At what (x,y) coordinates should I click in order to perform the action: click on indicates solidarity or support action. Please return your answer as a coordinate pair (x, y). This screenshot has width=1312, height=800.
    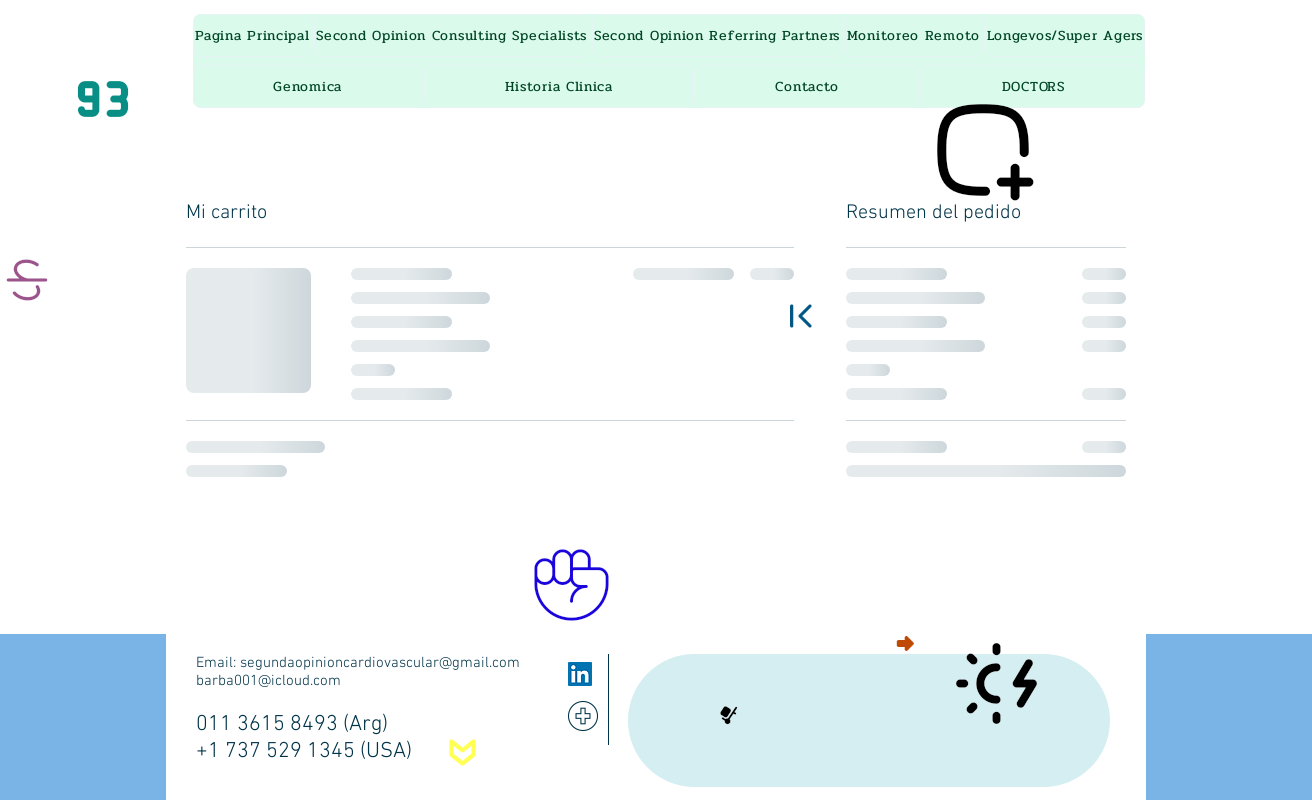
    Looking at the image, I should click on (571, 583).